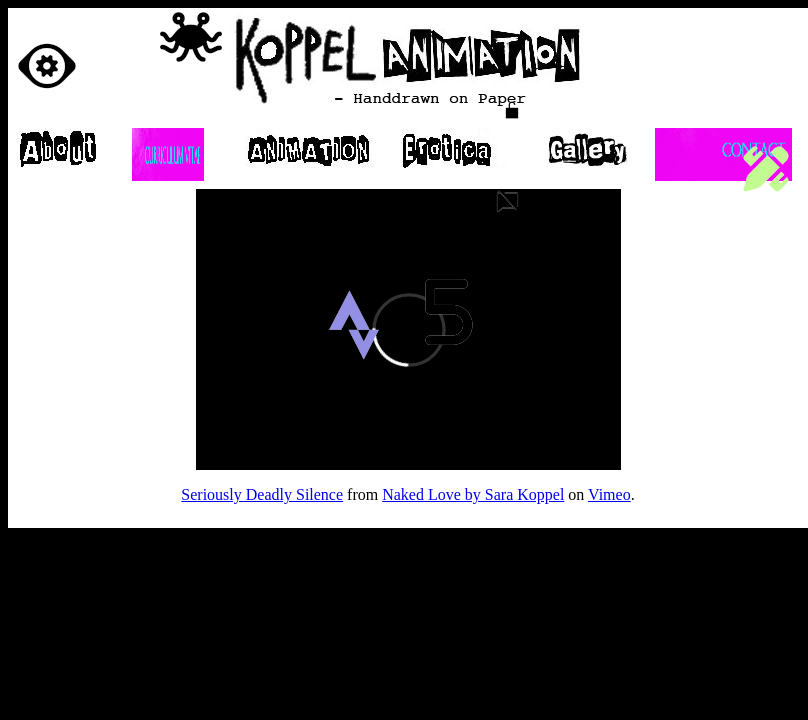  I want to click on access design or editing tools, so click(766, 169).